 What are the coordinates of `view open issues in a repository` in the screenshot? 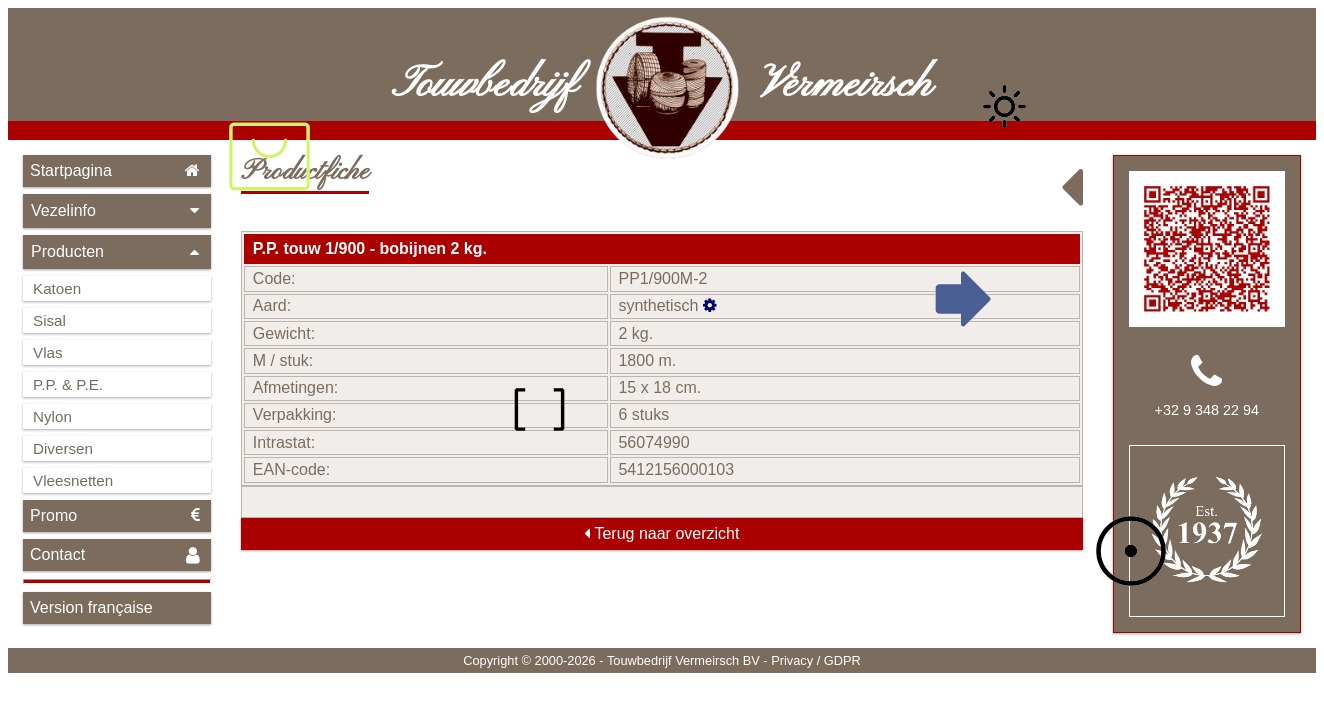 It's located at (1131, 551).